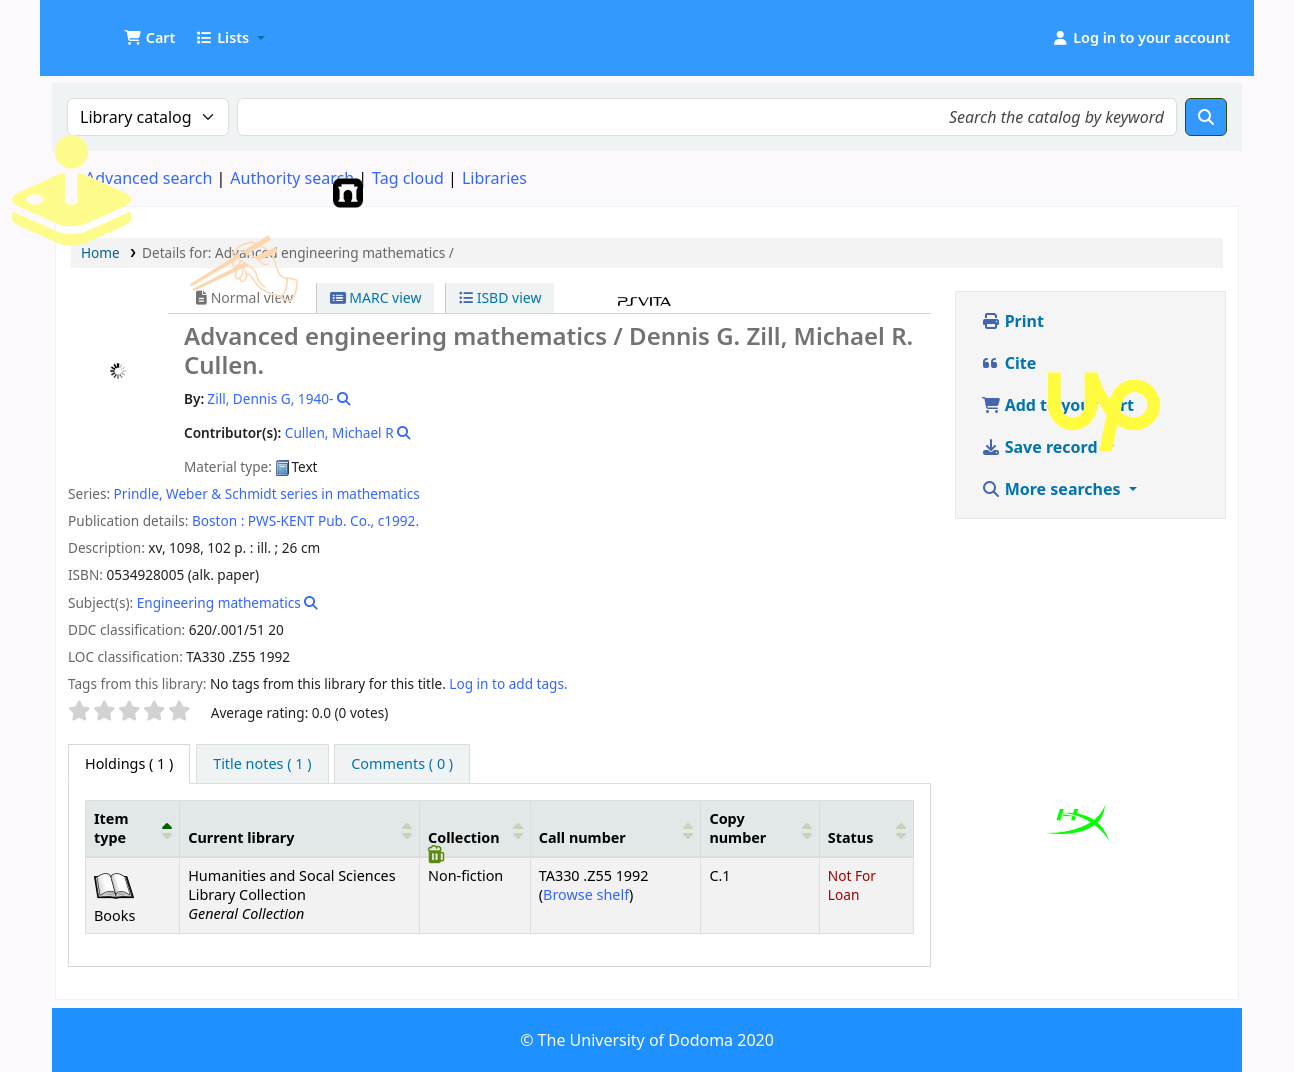 Image resolution: width=1294 pixels, height=1072 pixels. Describe the element at coordinates (71, 190) in the screenshot. I see `open Apple Arcade gaming service` at that location.